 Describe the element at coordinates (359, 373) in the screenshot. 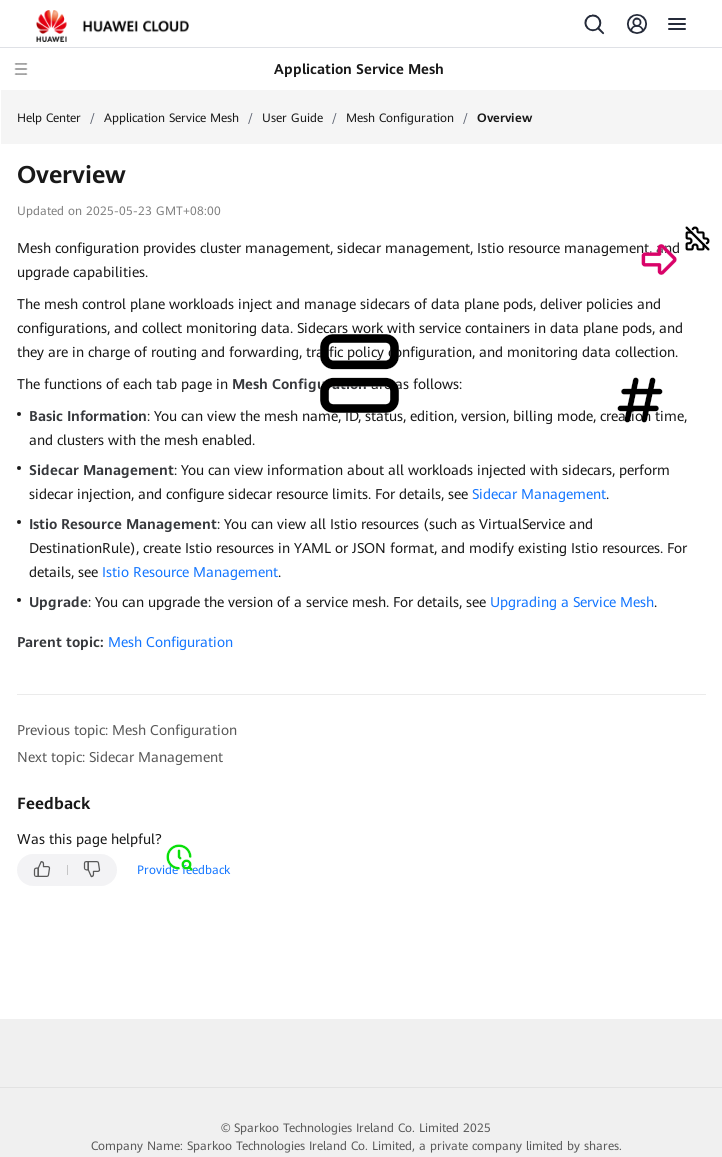

I see `switch to list view` at that location.